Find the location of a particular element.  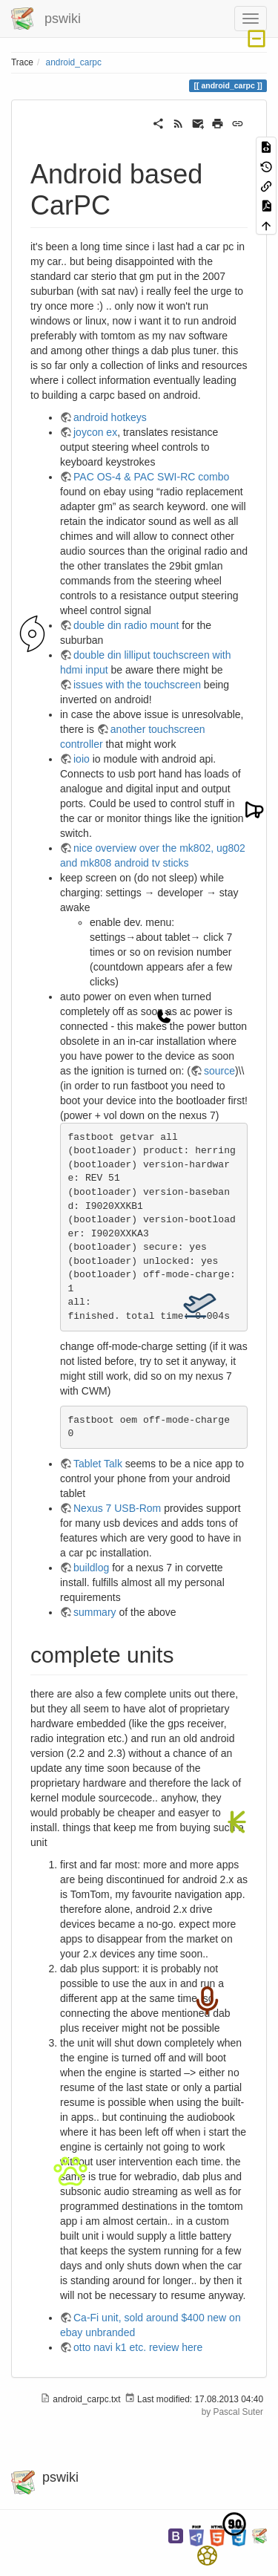

tap to start voice recording is located at coordinates (207, 2000).